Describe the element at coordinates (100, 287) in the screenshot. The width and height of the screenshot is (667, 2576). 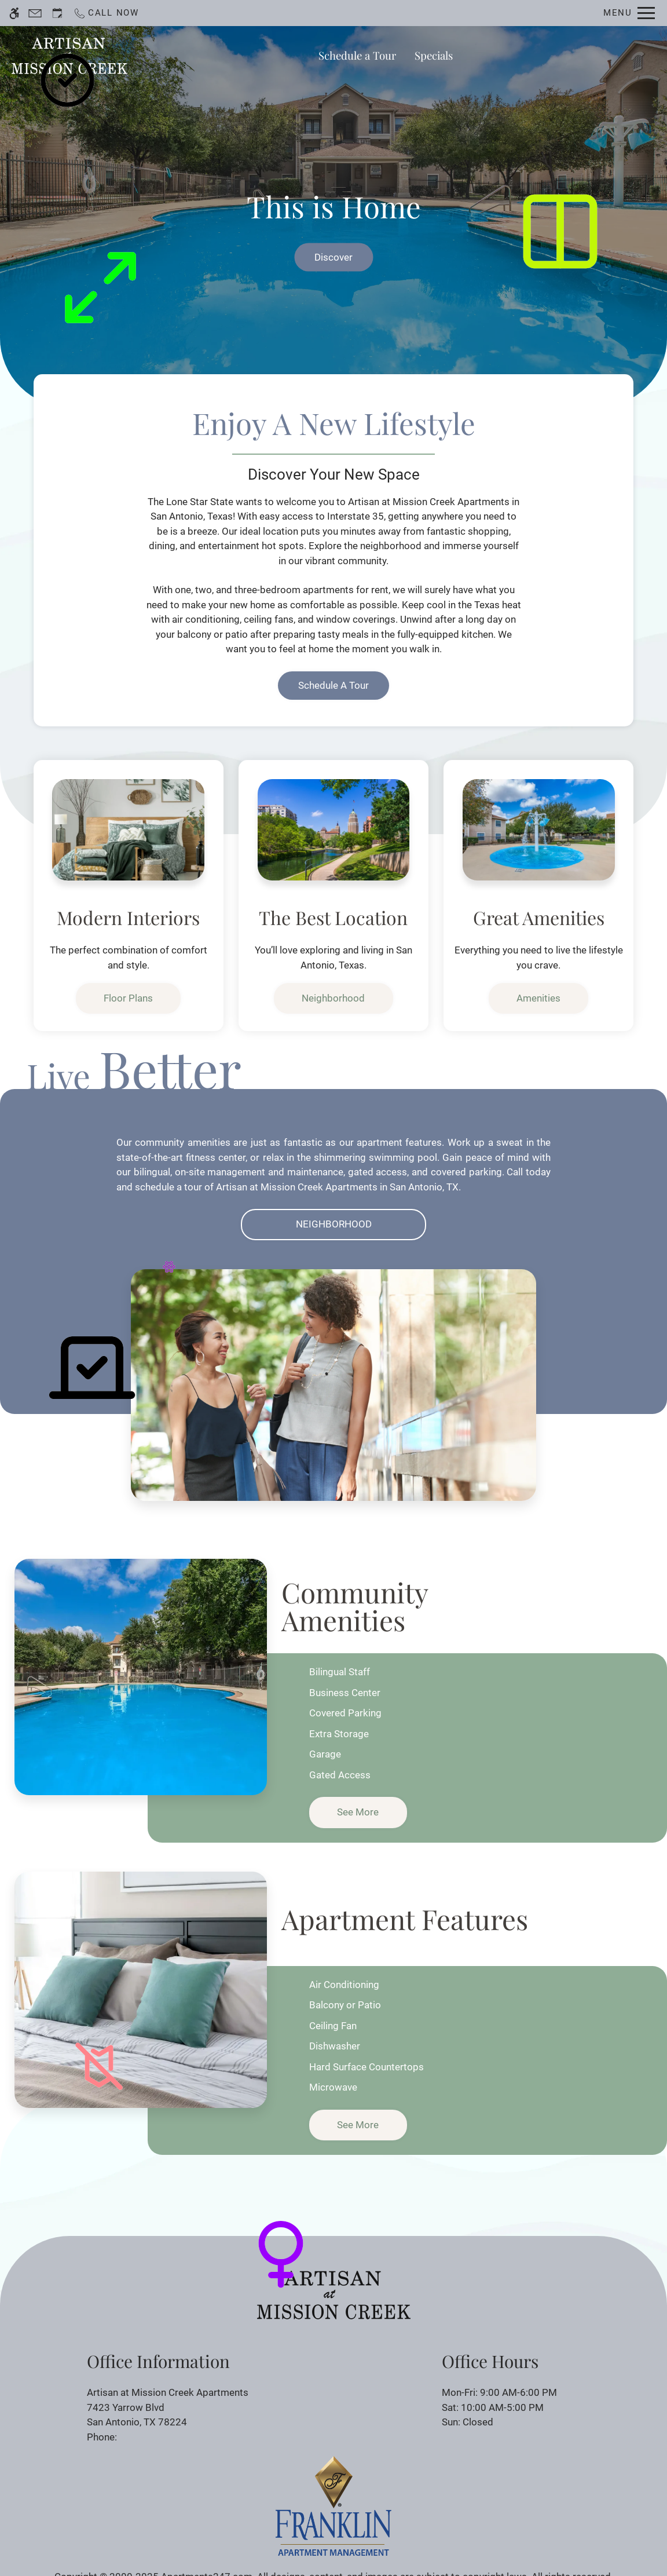
I see `expand to fullscreen mode` at that location.